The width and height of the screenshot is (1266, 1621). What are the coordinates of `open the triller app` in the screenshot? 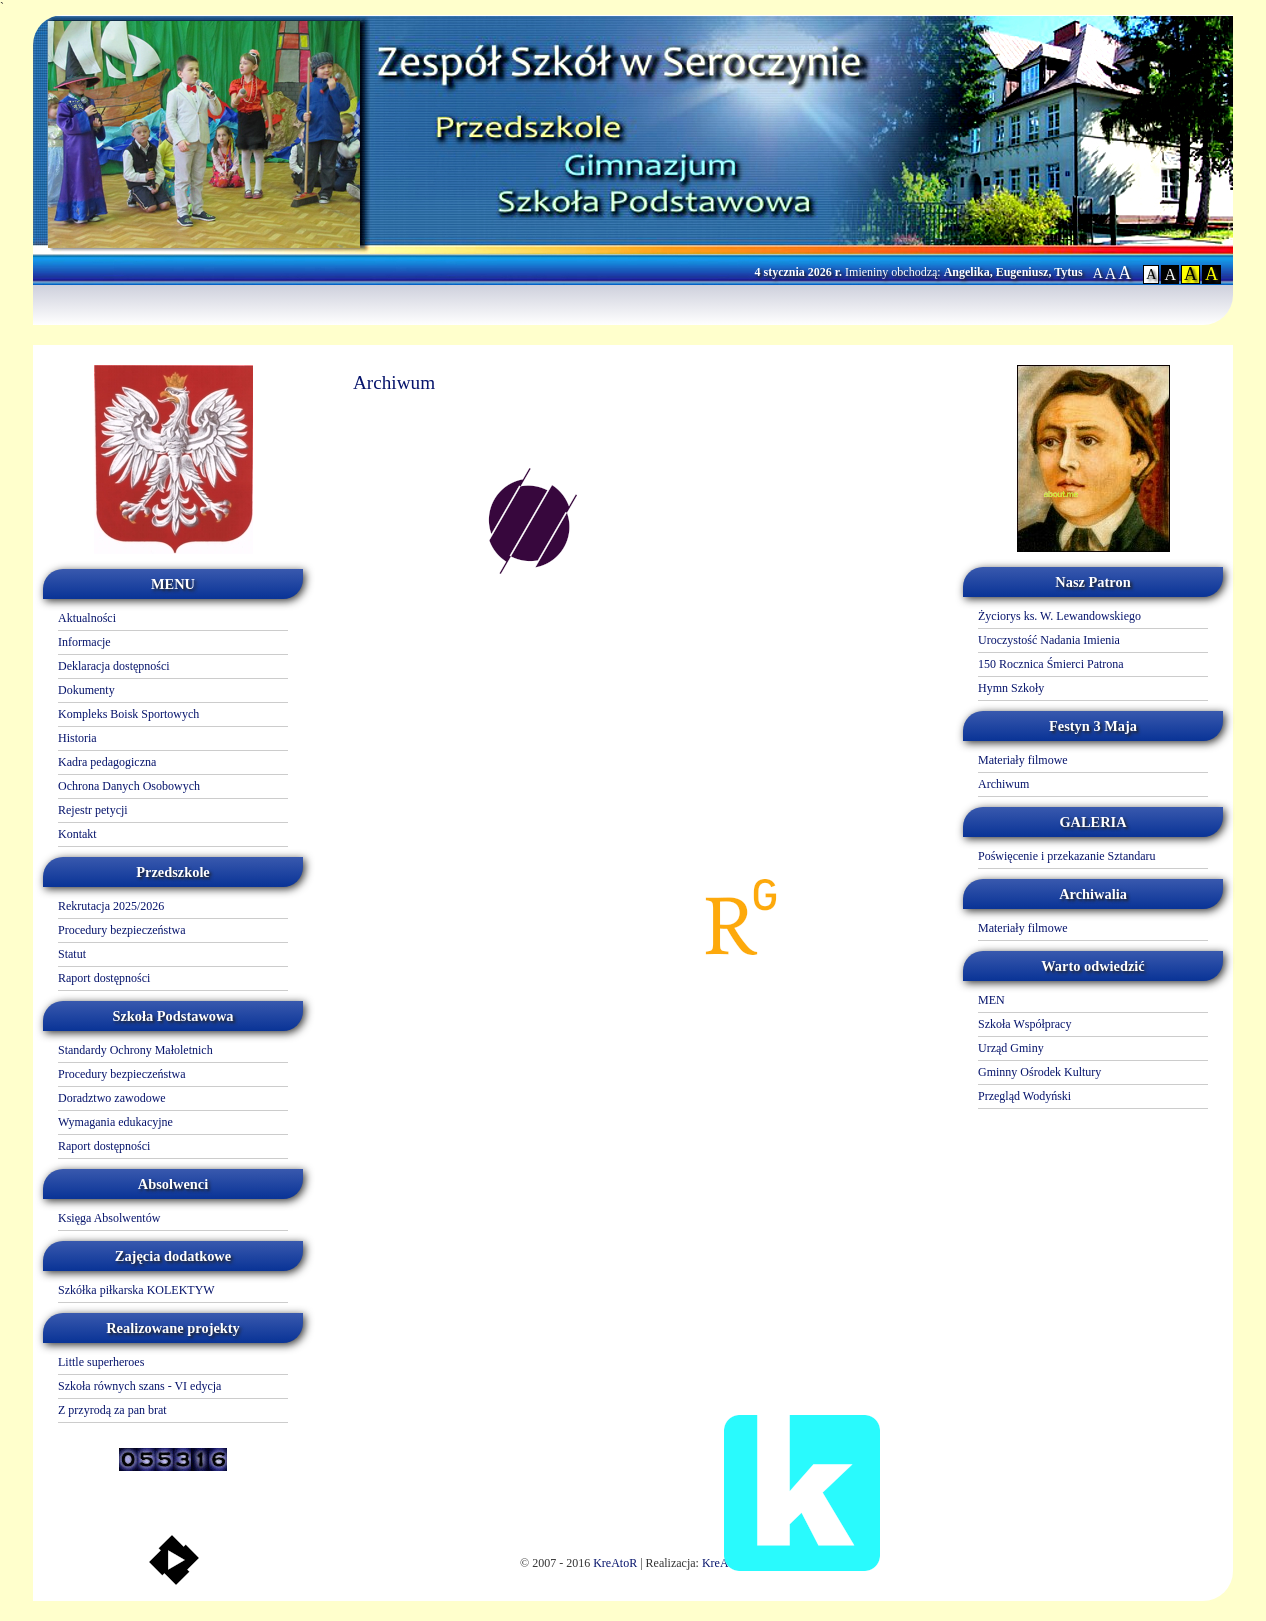 It's located at (533, 521).